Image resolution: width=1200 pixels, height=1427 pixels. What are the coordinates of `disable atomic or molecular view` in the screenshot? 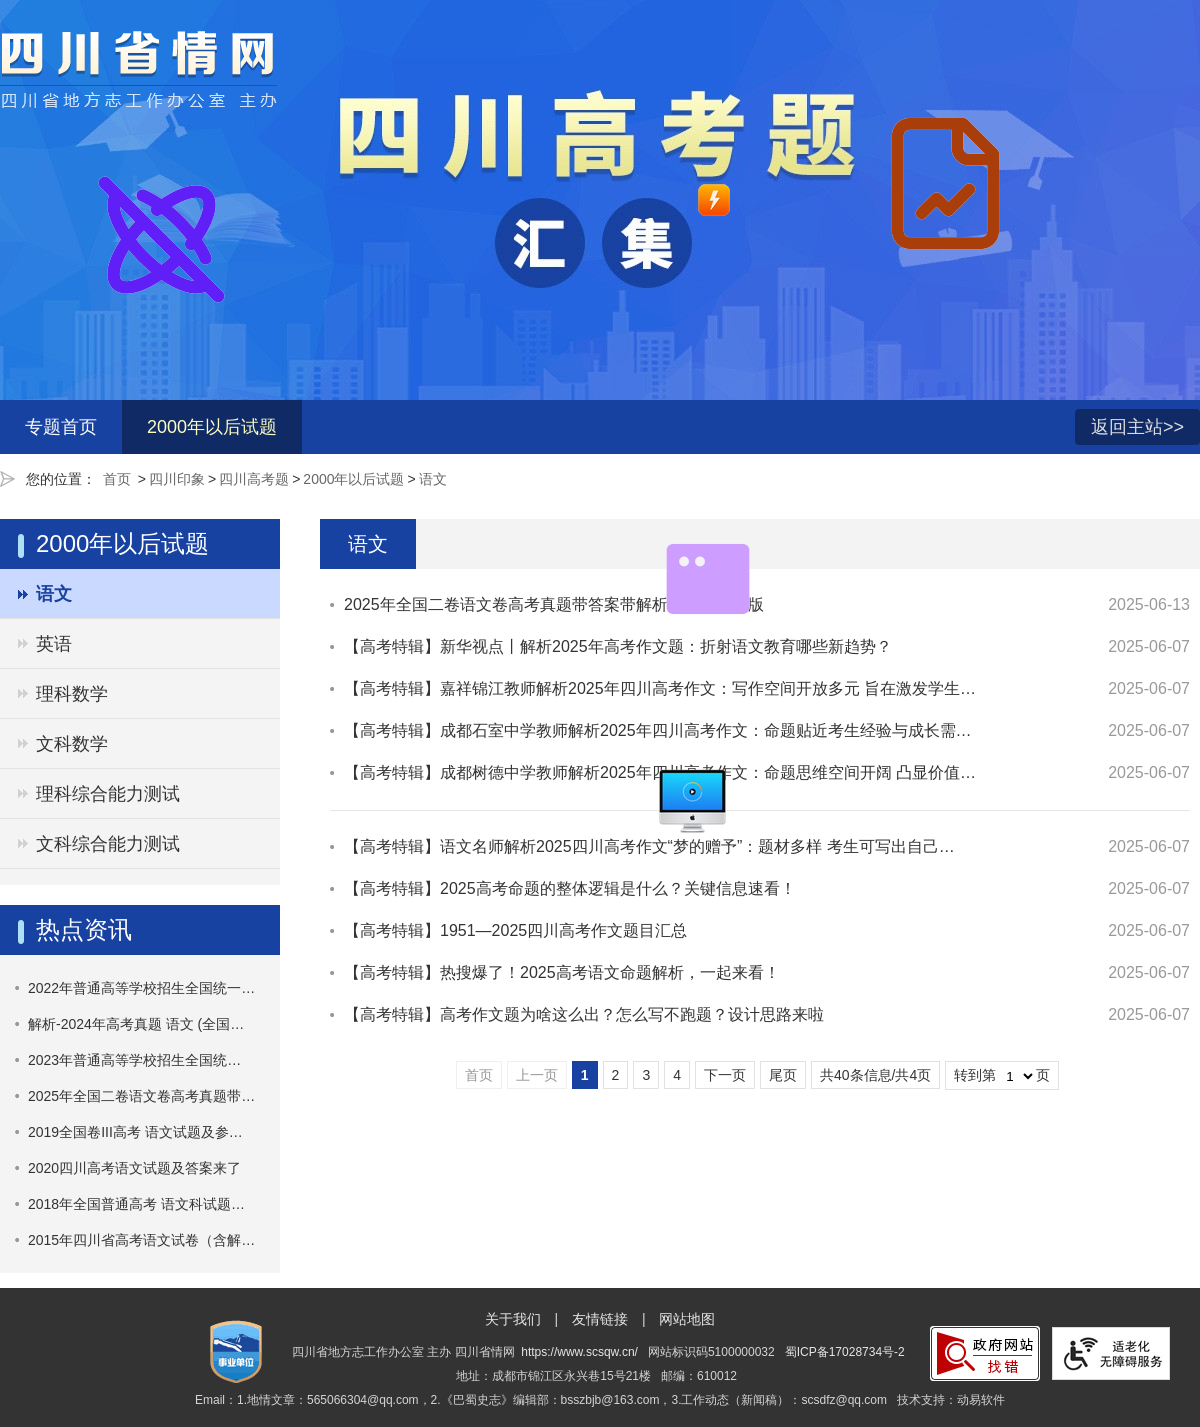 It's located at (161, 239).